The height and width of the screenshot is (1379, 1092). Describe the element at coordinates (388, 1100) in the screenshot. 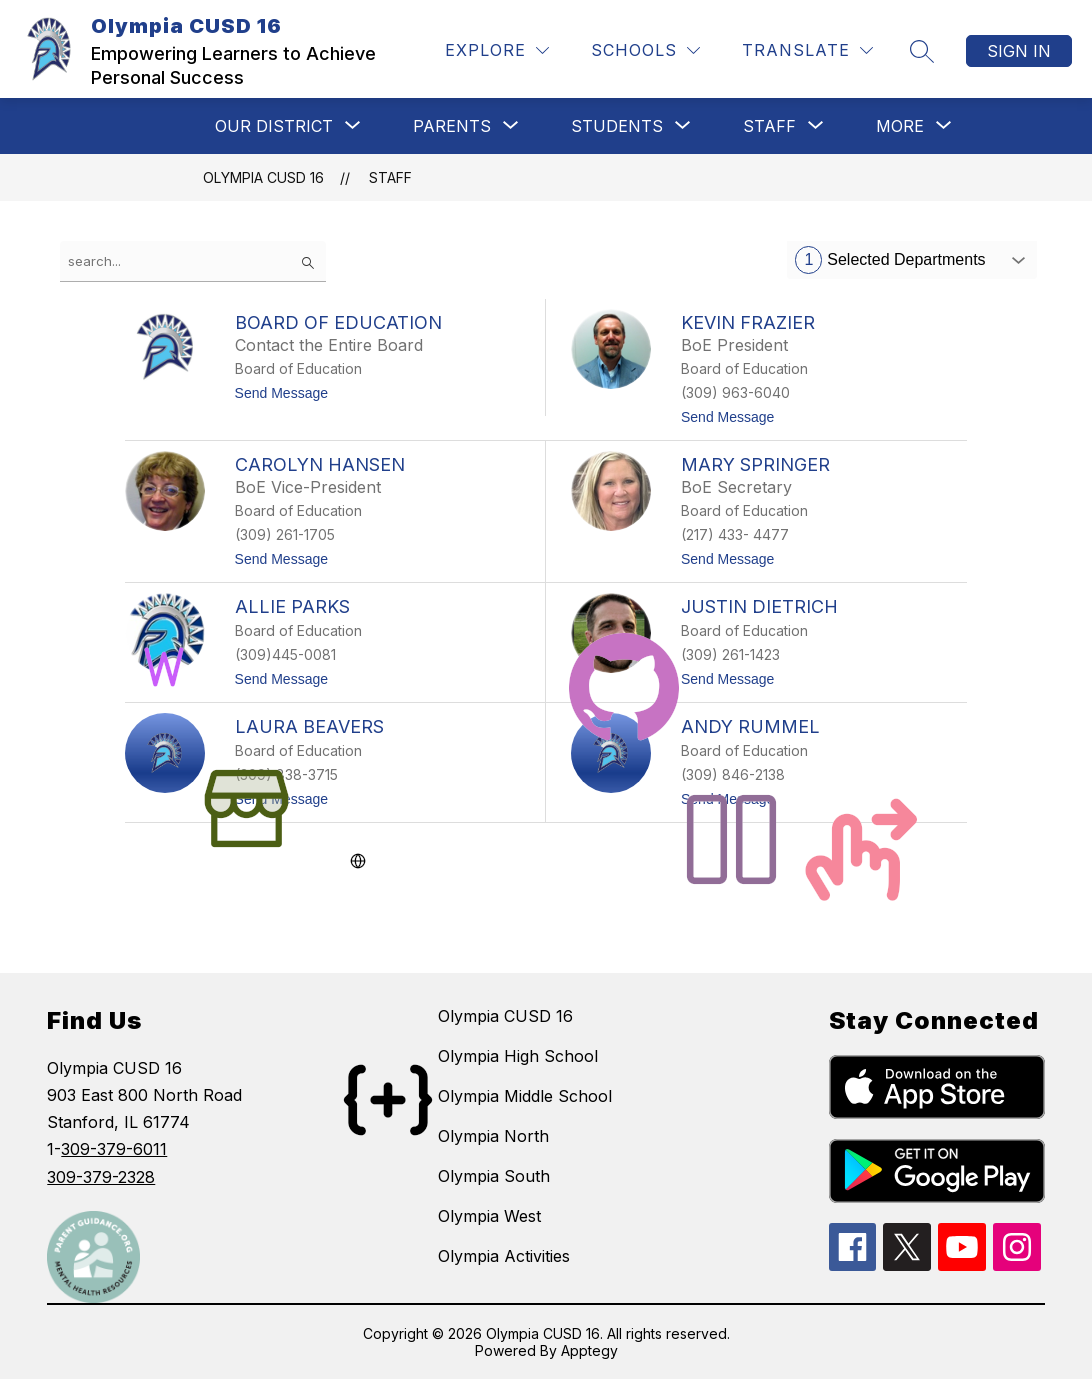

I see `add a new code snippet or block` at that location.